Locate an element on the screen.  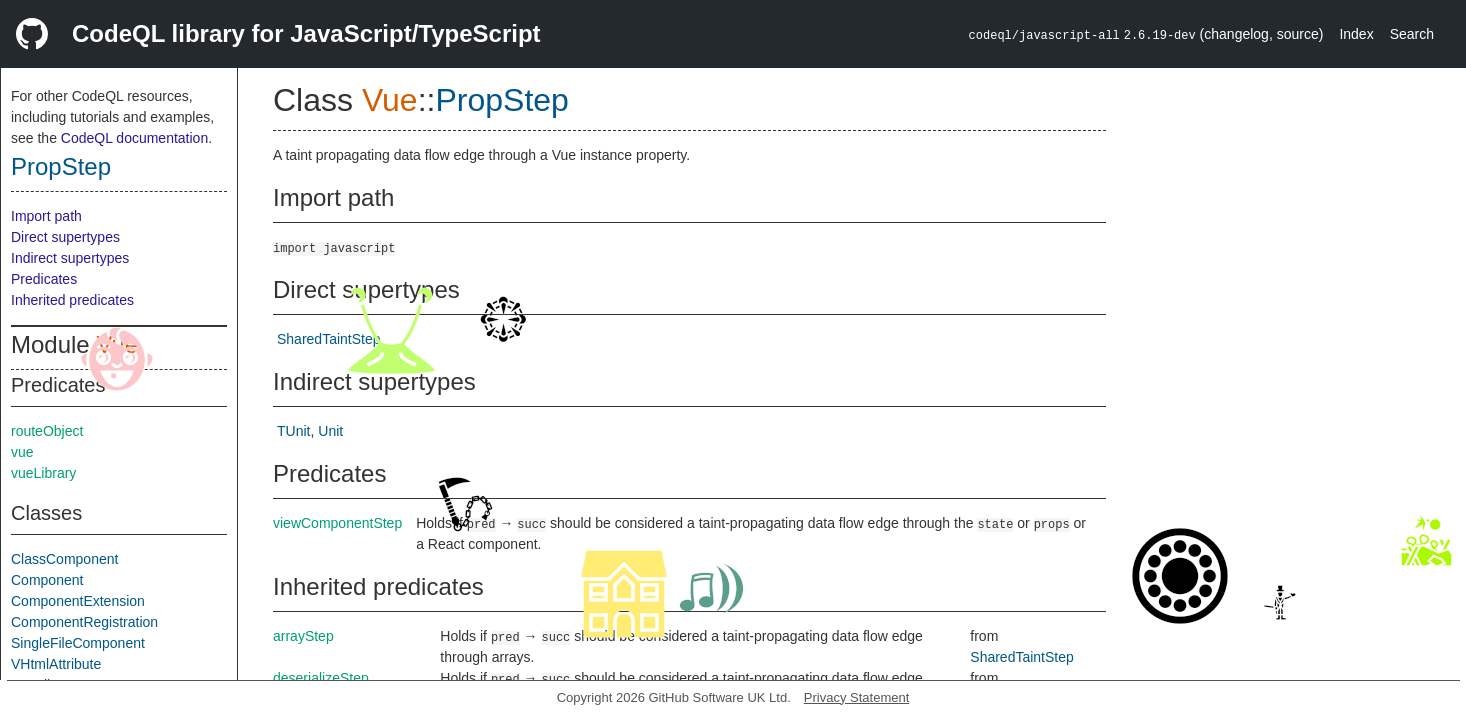
select kusarigama weapon in game inventory is located at coordinates (465, 504).